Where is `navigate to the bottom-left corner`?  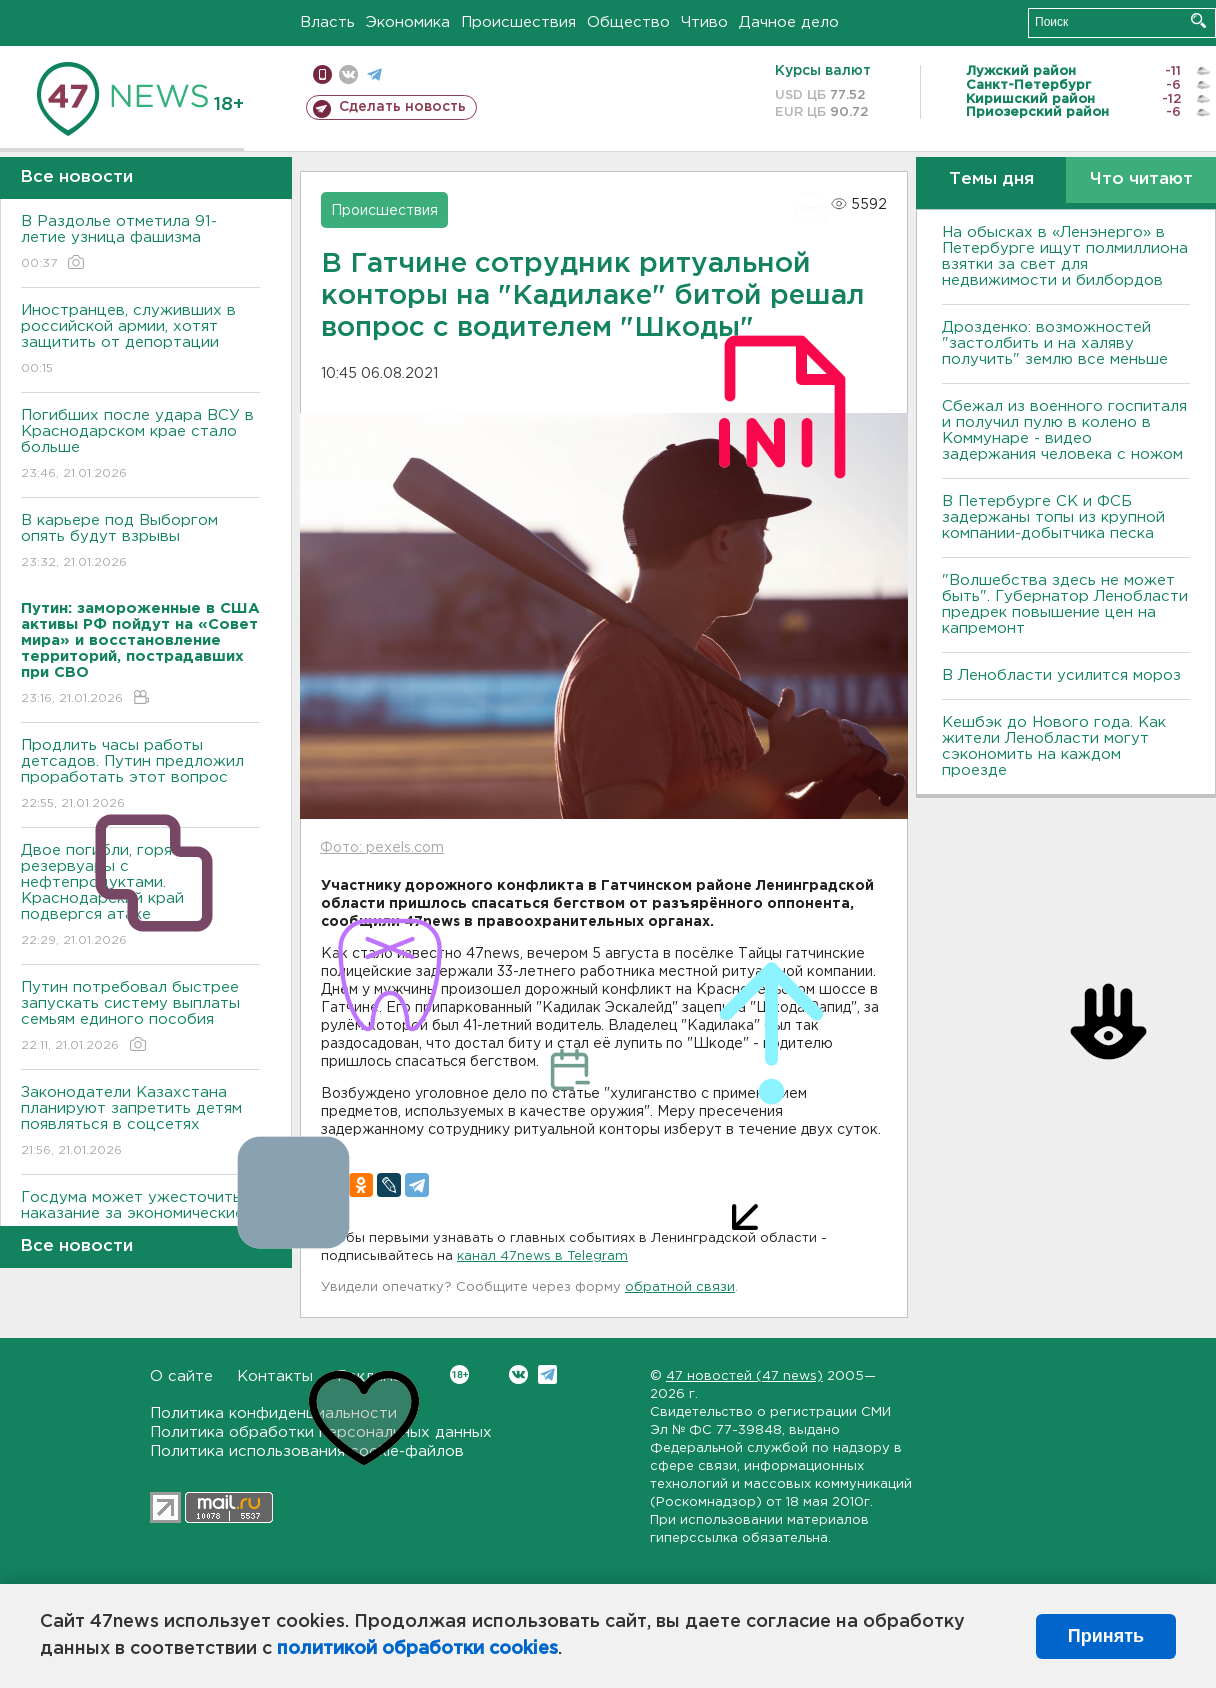 navigate to the bottom-left corner is located at coordinates (745, 1217).